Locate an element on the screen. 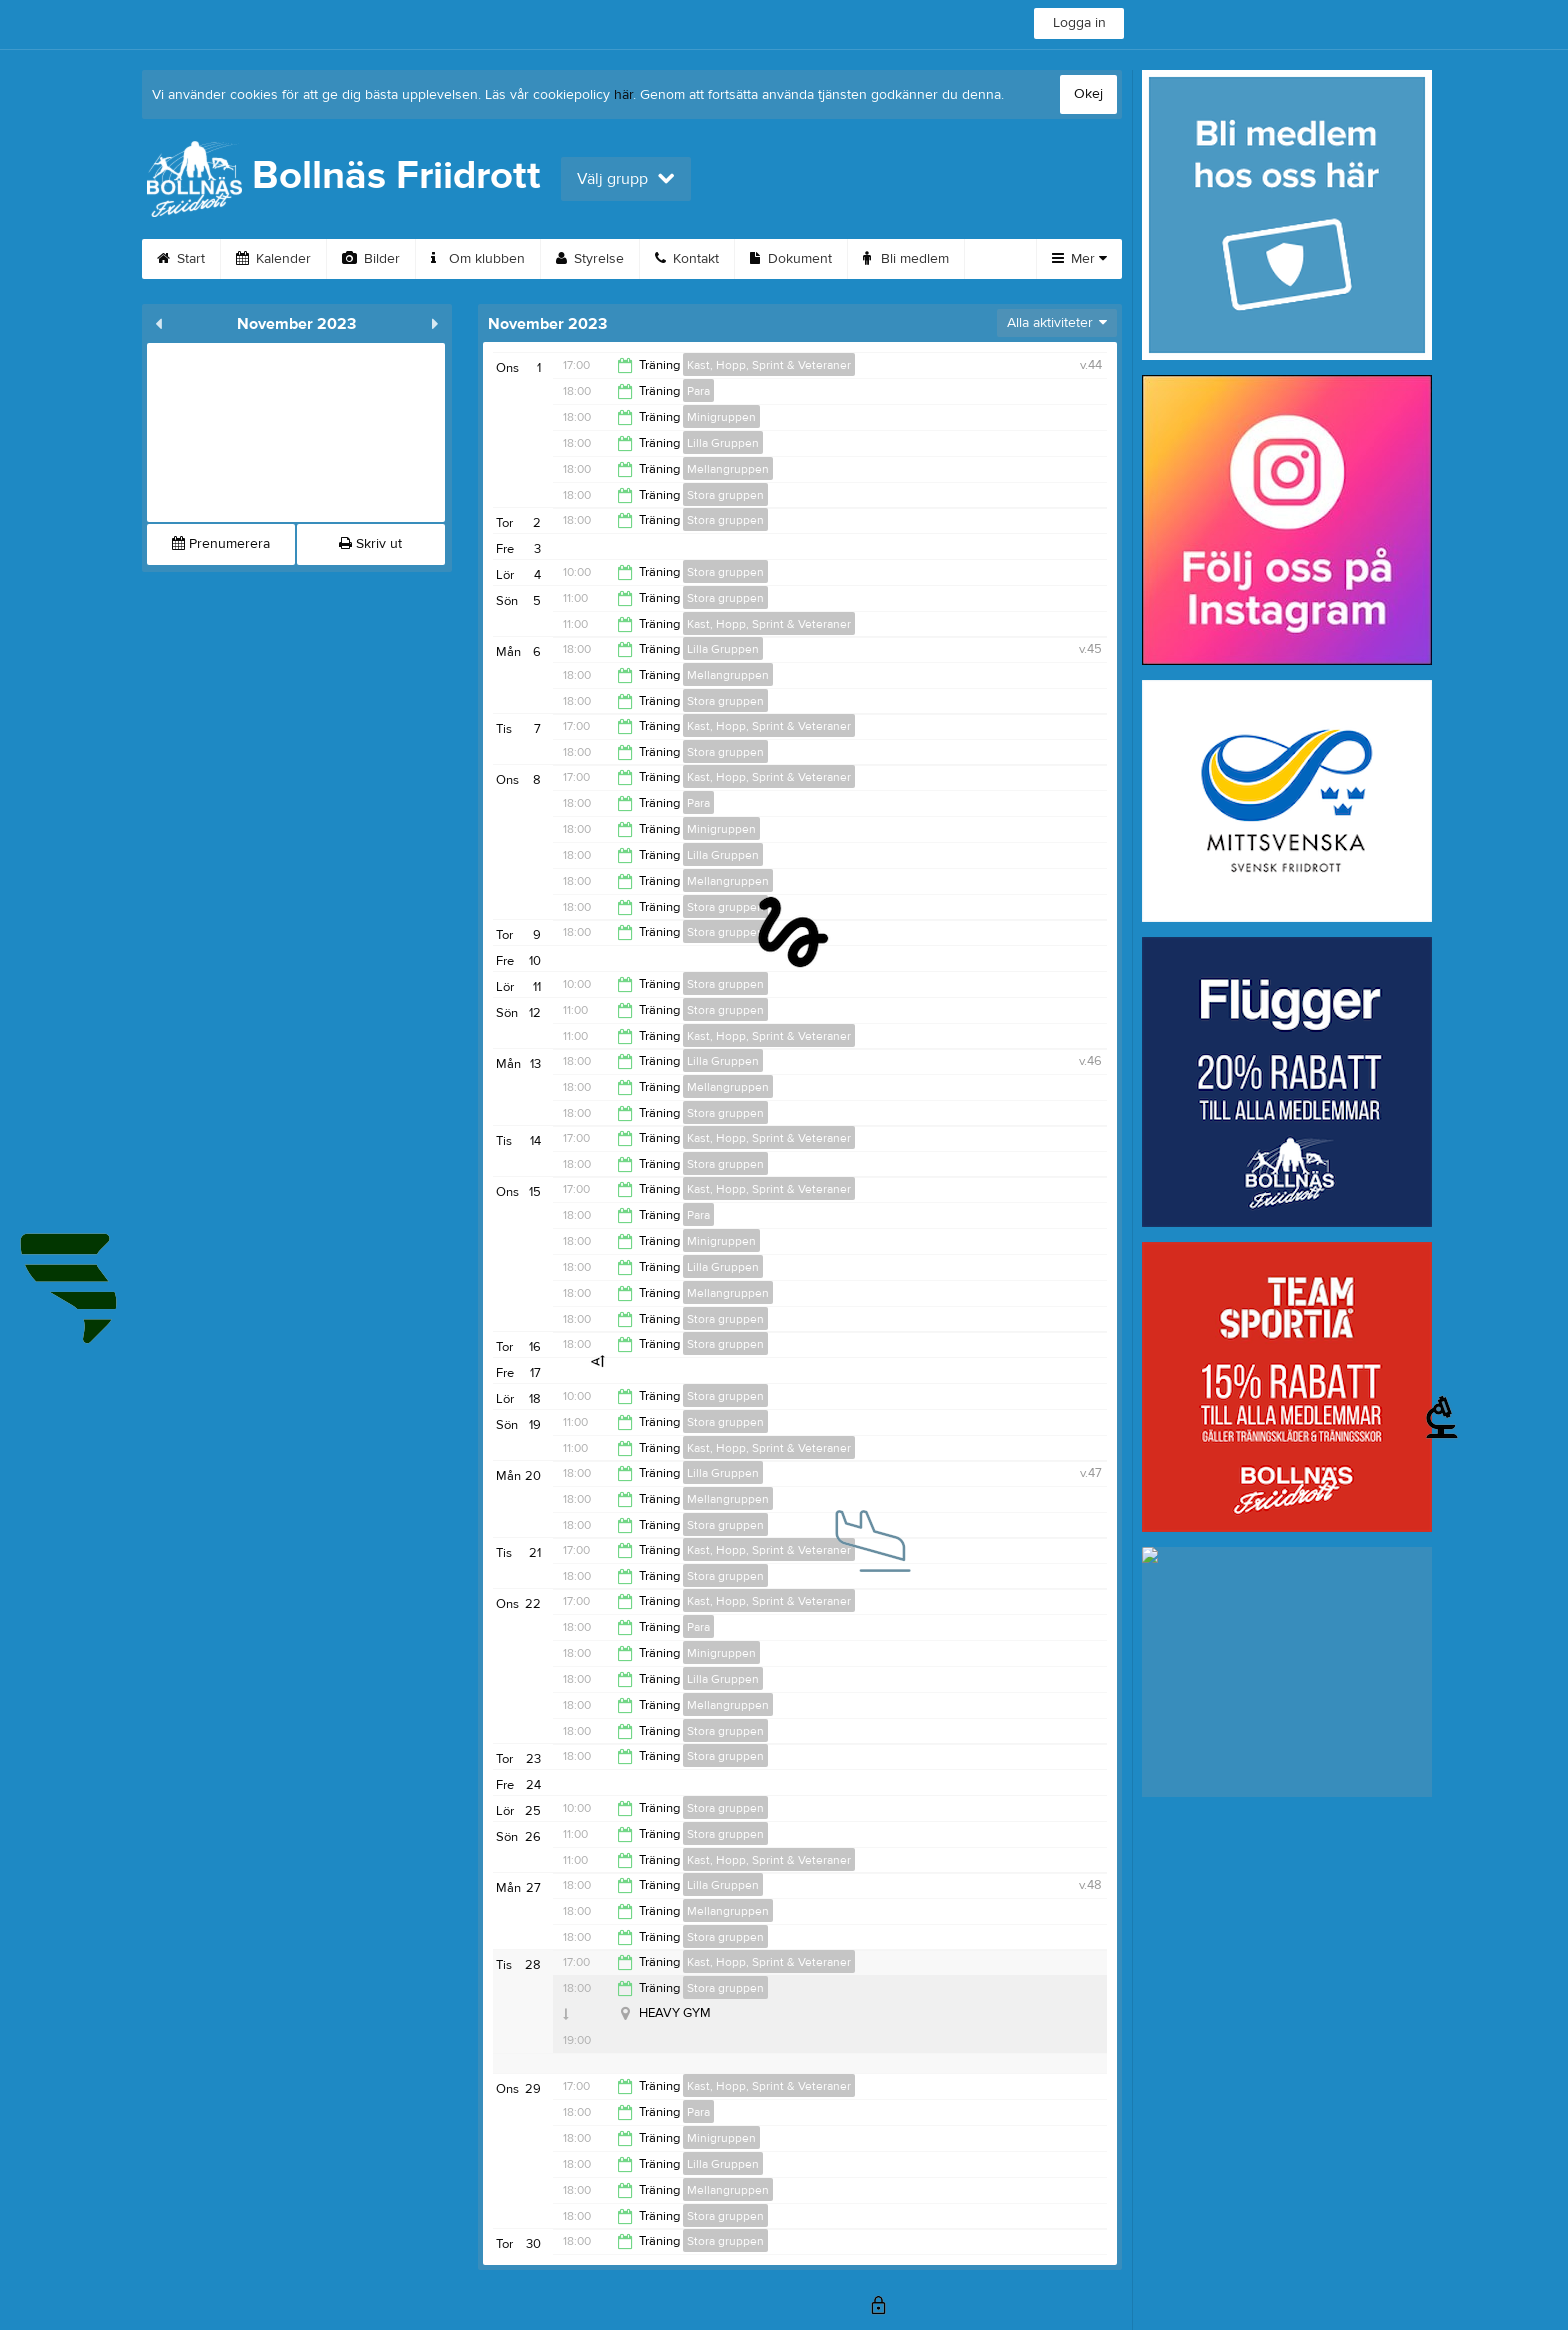 The height and width of the screenshot is (2330, 1568). indicates flight arrival or landing status is located at coordinates (869, 1541).